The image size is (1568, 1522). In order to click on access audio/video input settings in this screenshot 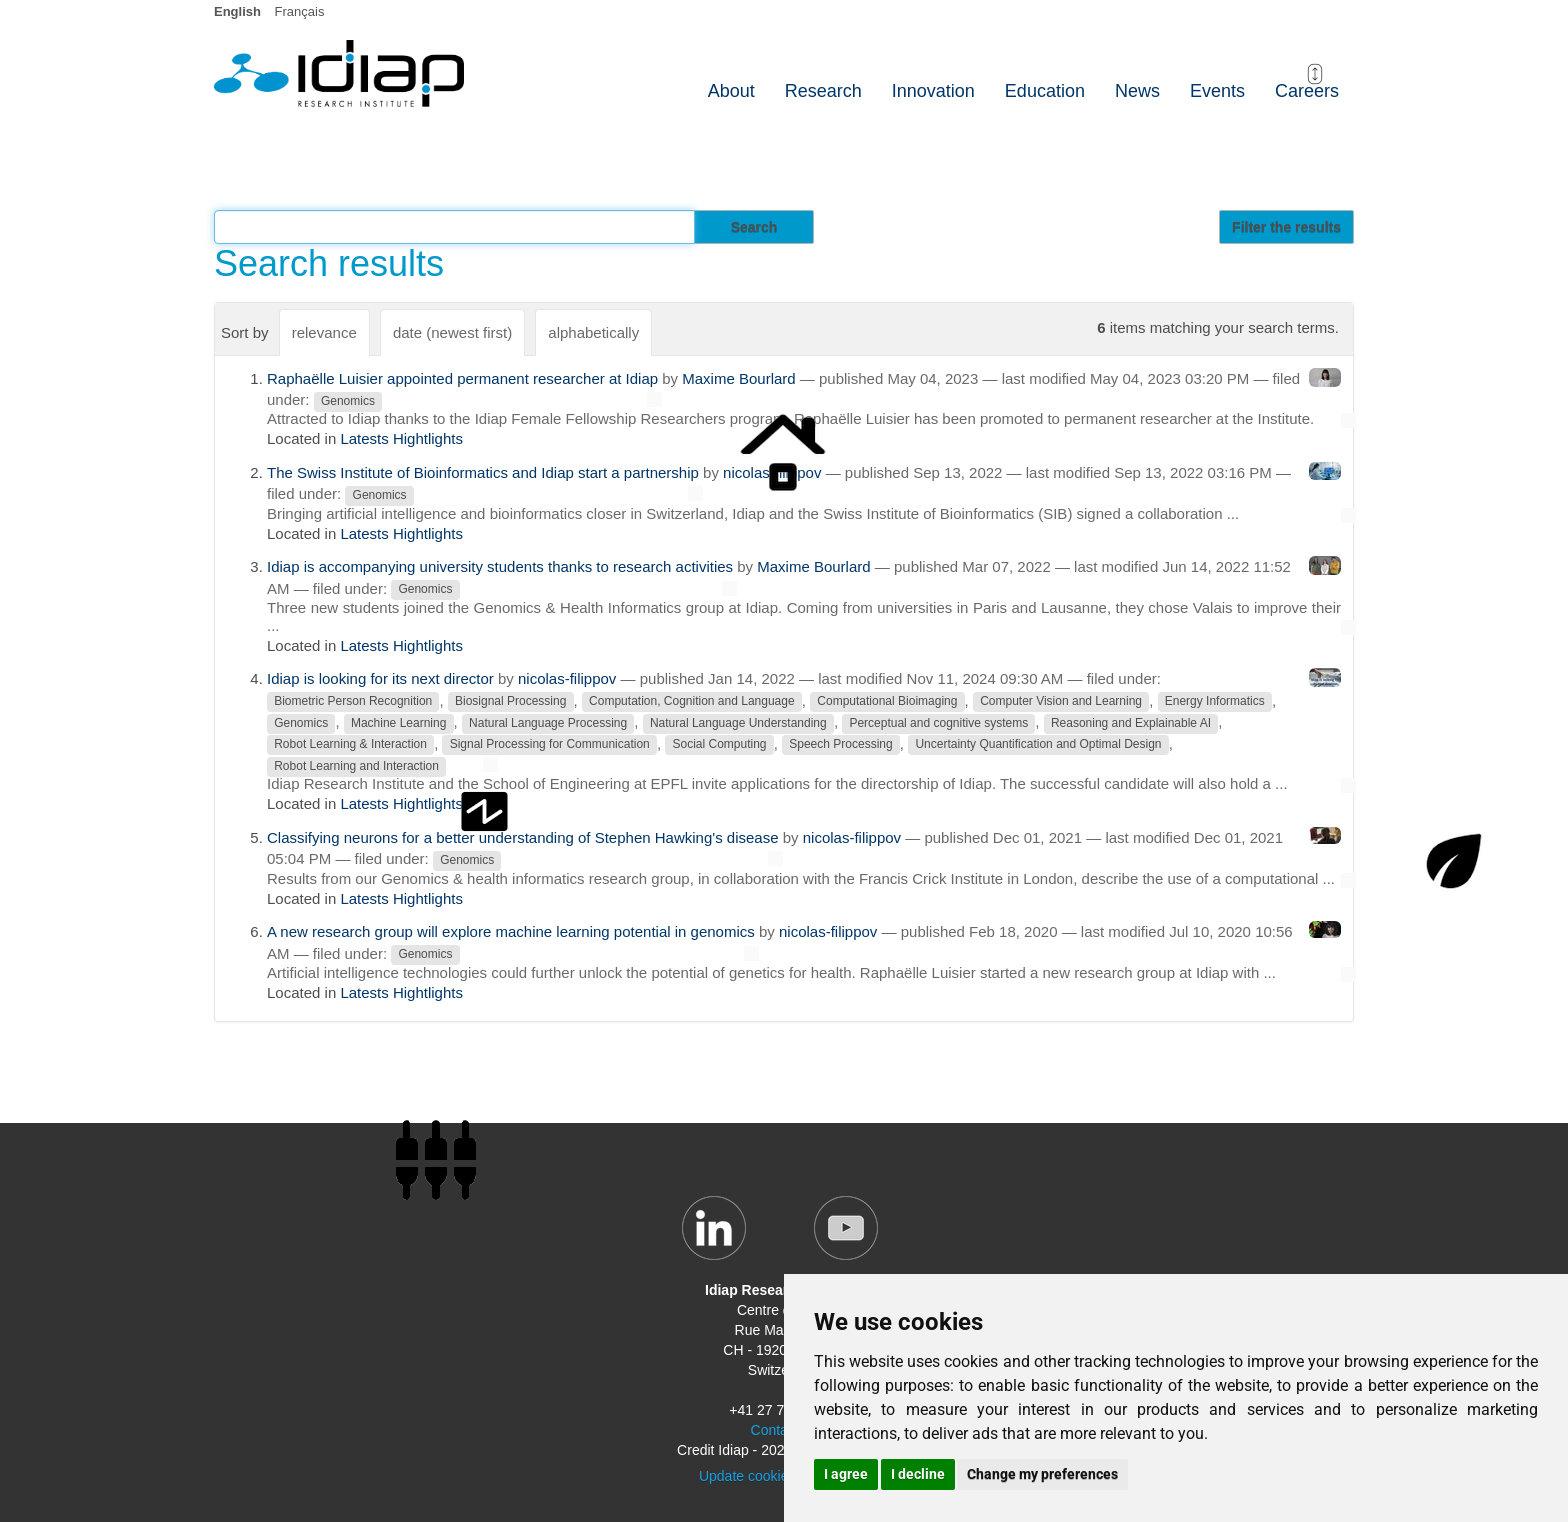, I will do `click(436, 1160)`.